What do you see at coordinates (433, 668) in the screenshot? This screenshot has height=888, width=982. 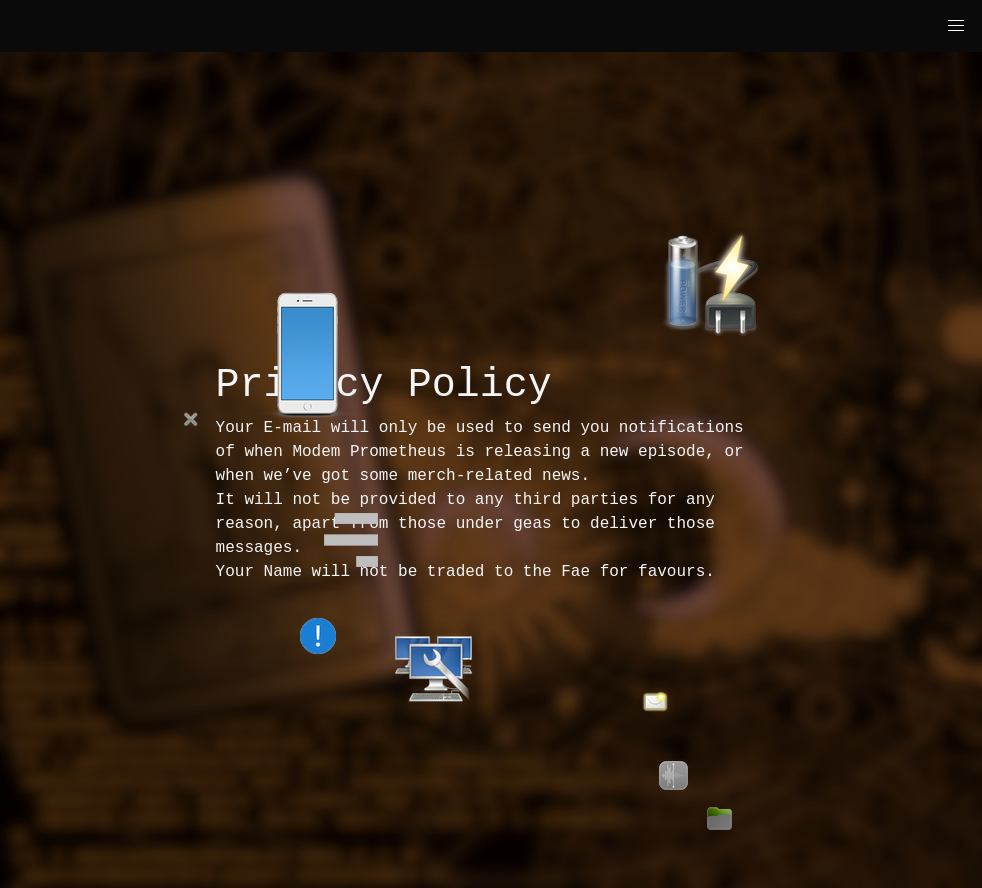 I see `access network and connection settings` at bounding box center [433, 668].